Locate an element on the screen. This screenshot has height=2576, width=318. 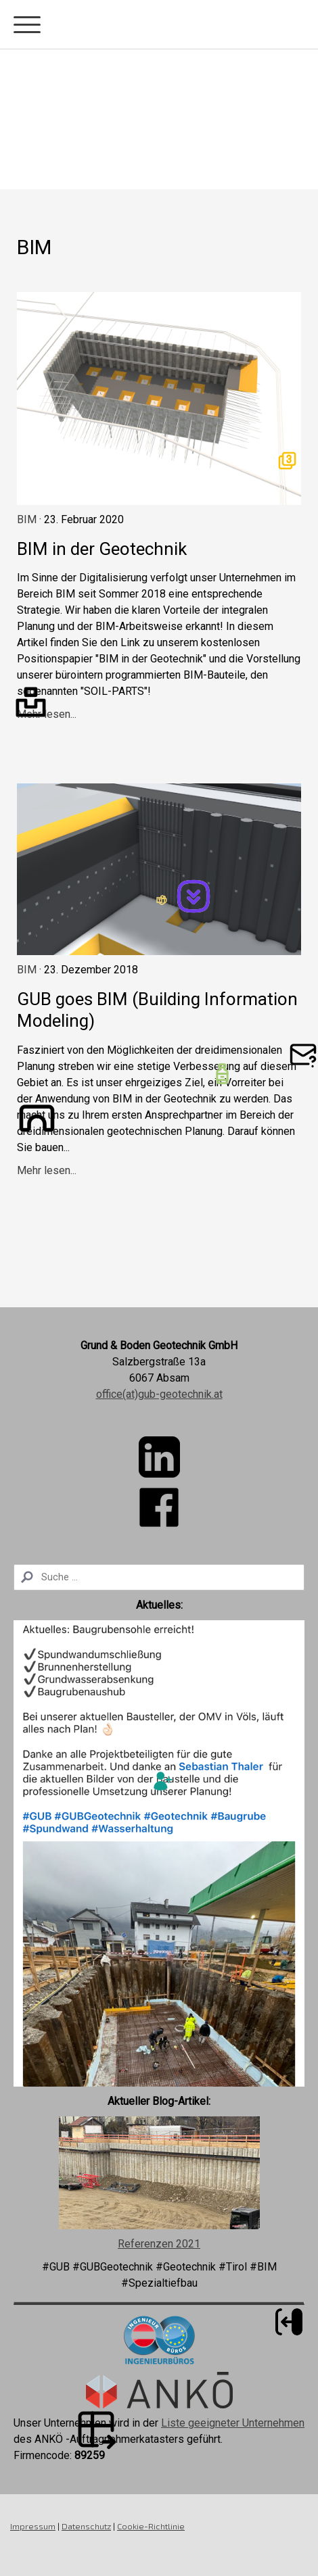
view bridge or infrastructure information is located at coordinates (37, 1116).